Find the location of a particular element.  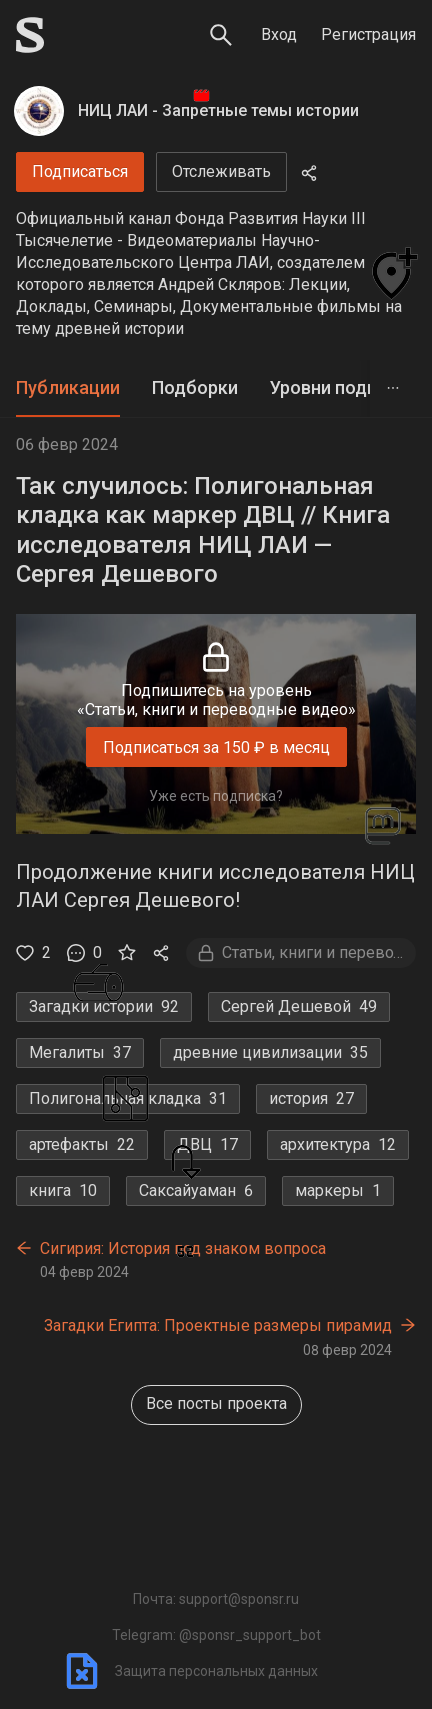

indicates item number 52 in a list or sequence is located at coordinates (185, 1251).